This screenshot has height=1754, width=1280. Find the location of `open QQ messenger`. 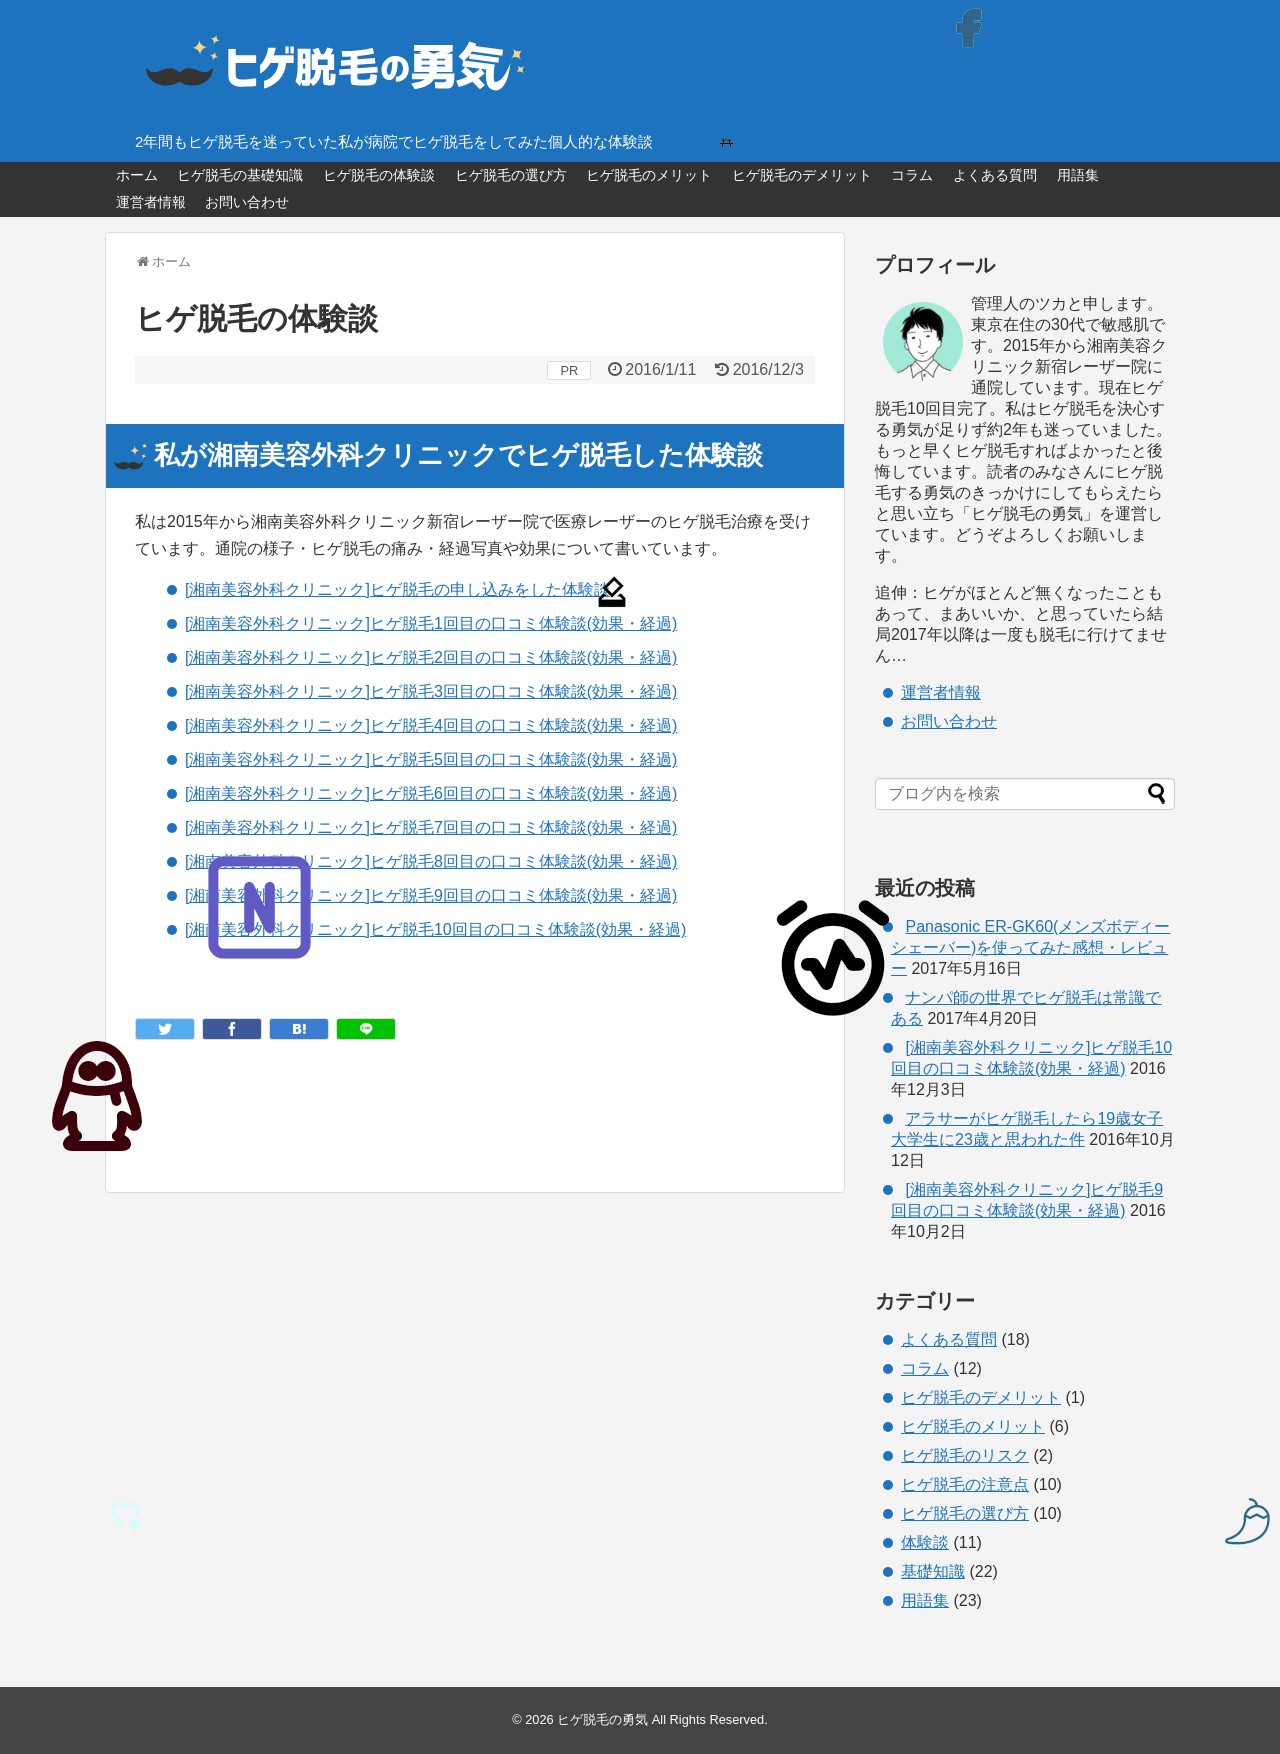

open QQ messenger is located at coordinates (97, 1096).